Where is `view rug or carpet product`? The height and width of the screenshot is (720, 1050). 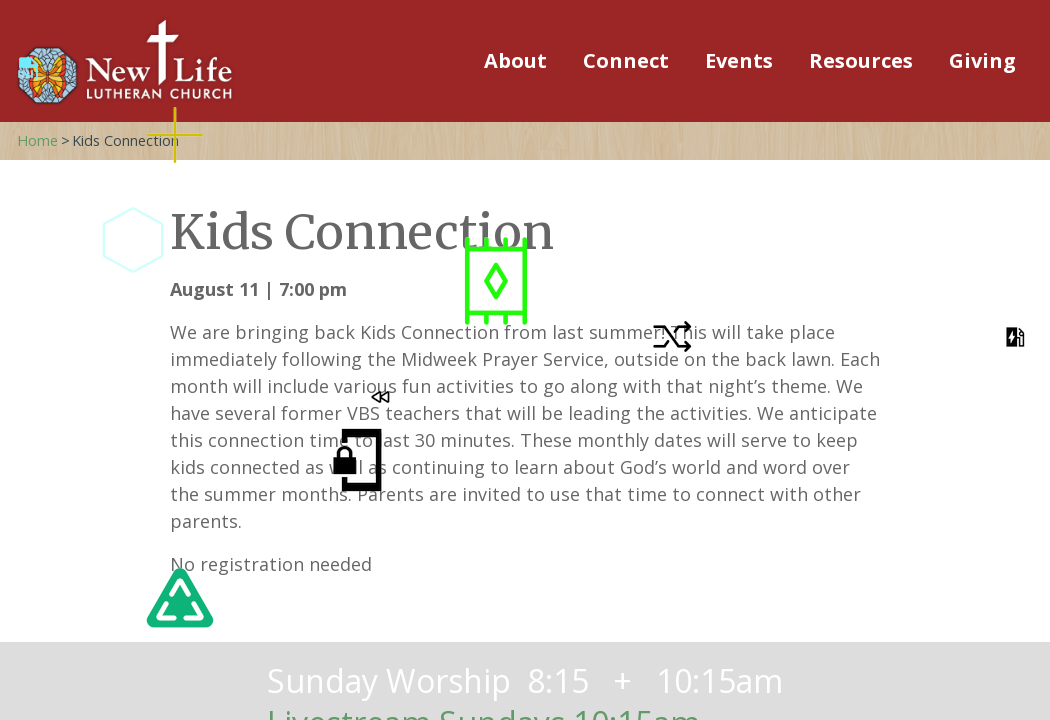
view rug or carpet product is located at coordinates (496, 281).